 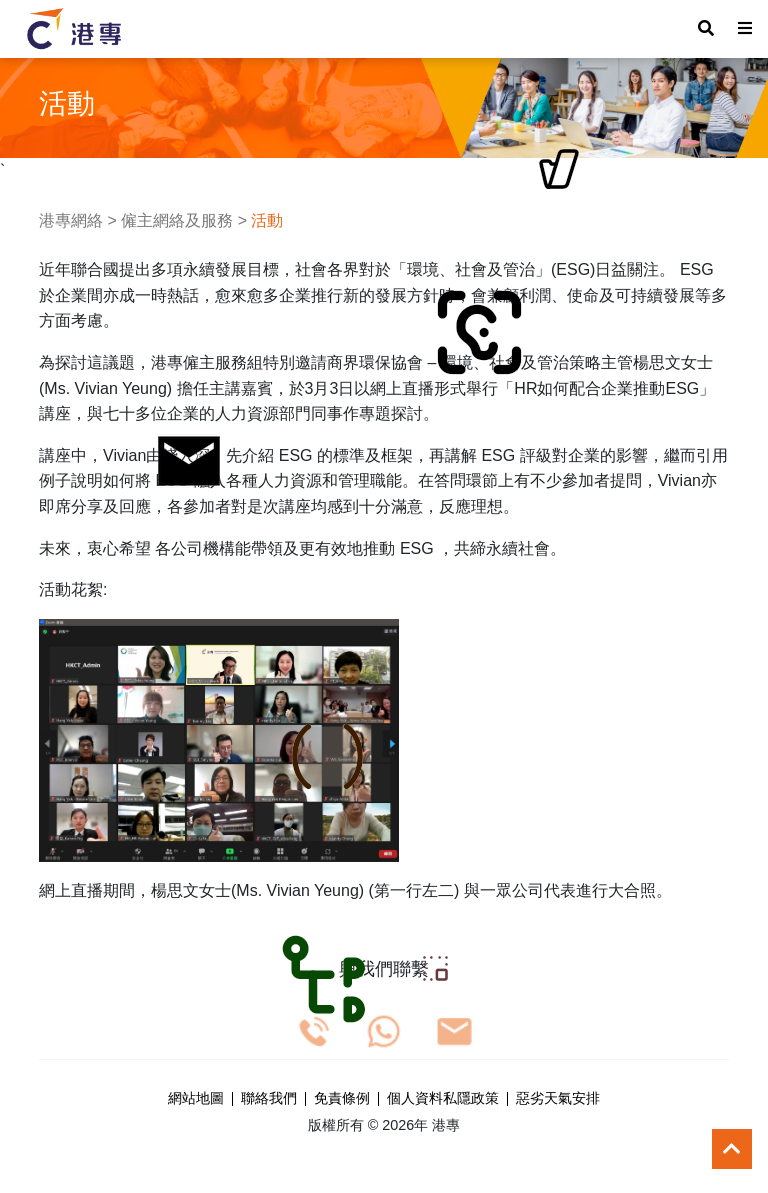 I want to click on insert parentheses in text or code, so click(x=327, y=756).